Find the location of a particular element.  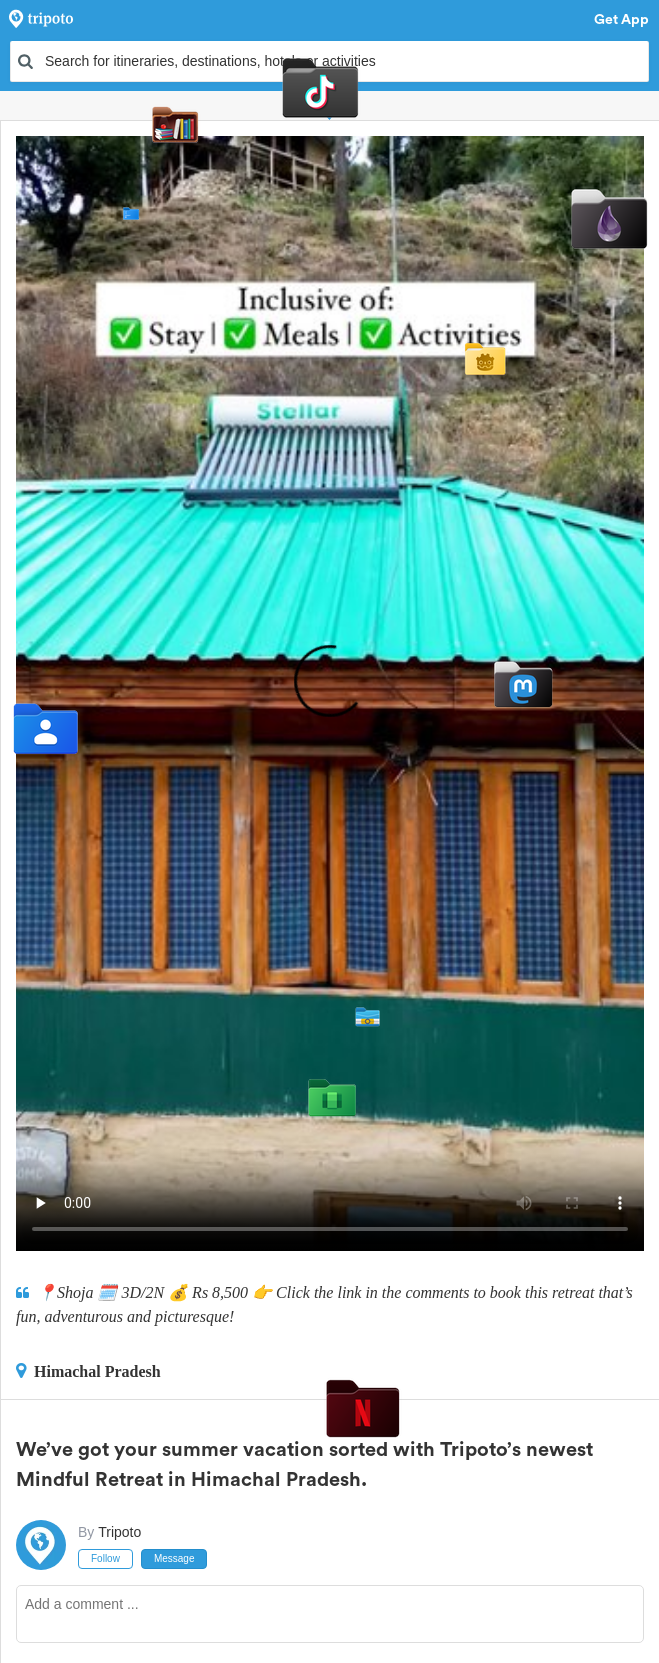

open your books or ebooks library folder is located at coordinates (175, 126).